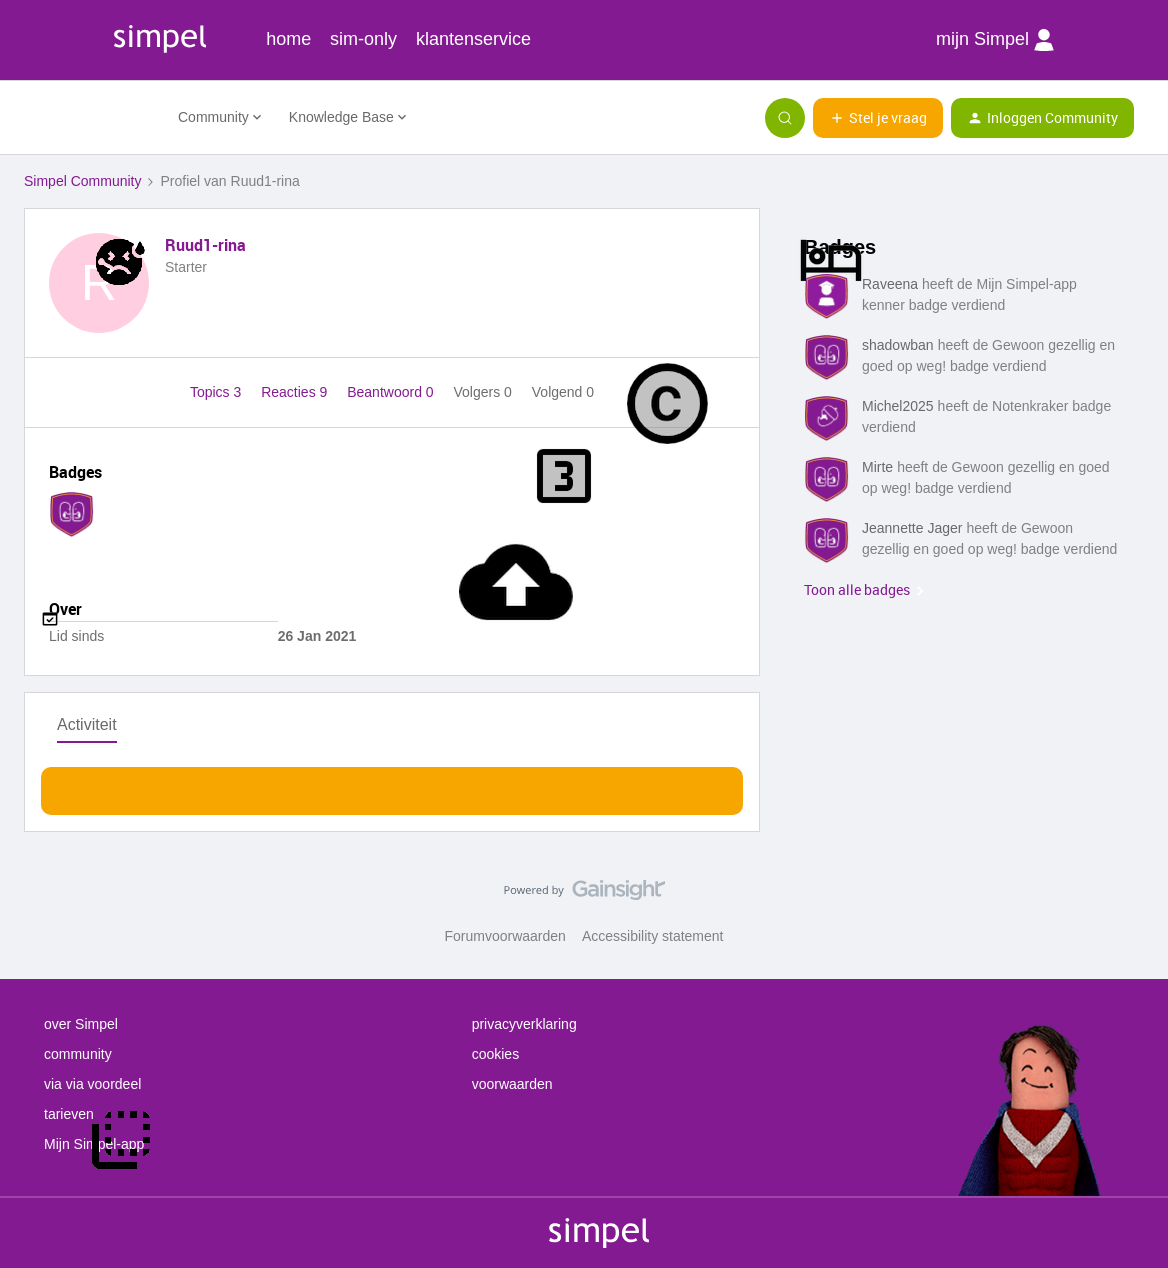  What do you see at coordinates (516, 582) in the screenshot?
I see `upload file to cloud storage` at bounding box center [516, 582].